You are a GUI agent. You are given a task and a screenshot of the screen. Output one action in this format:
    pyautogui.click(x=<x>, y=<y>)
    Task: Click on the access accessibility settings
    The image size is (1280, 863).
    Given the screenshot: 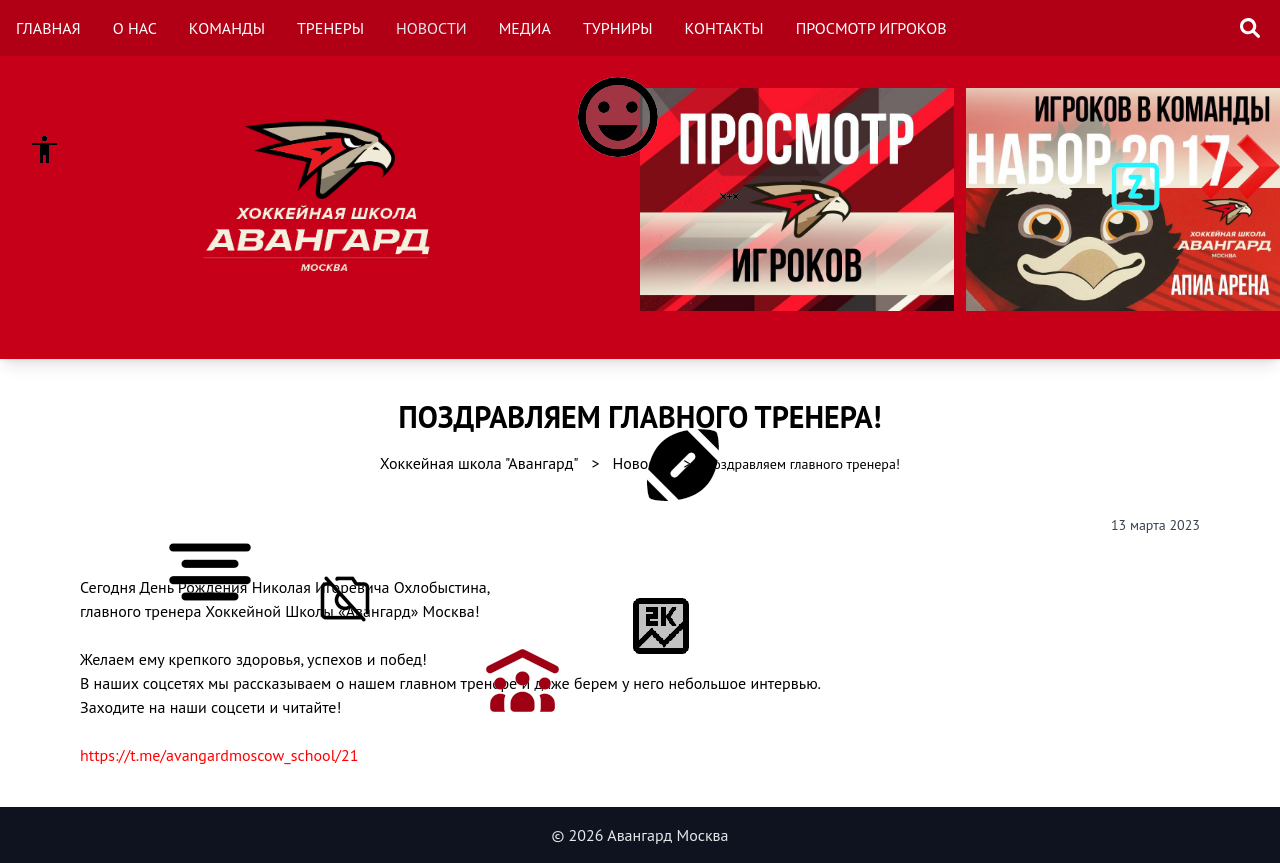 What is the action you would take?
    pyautogui.click(x=44, y=149)
    